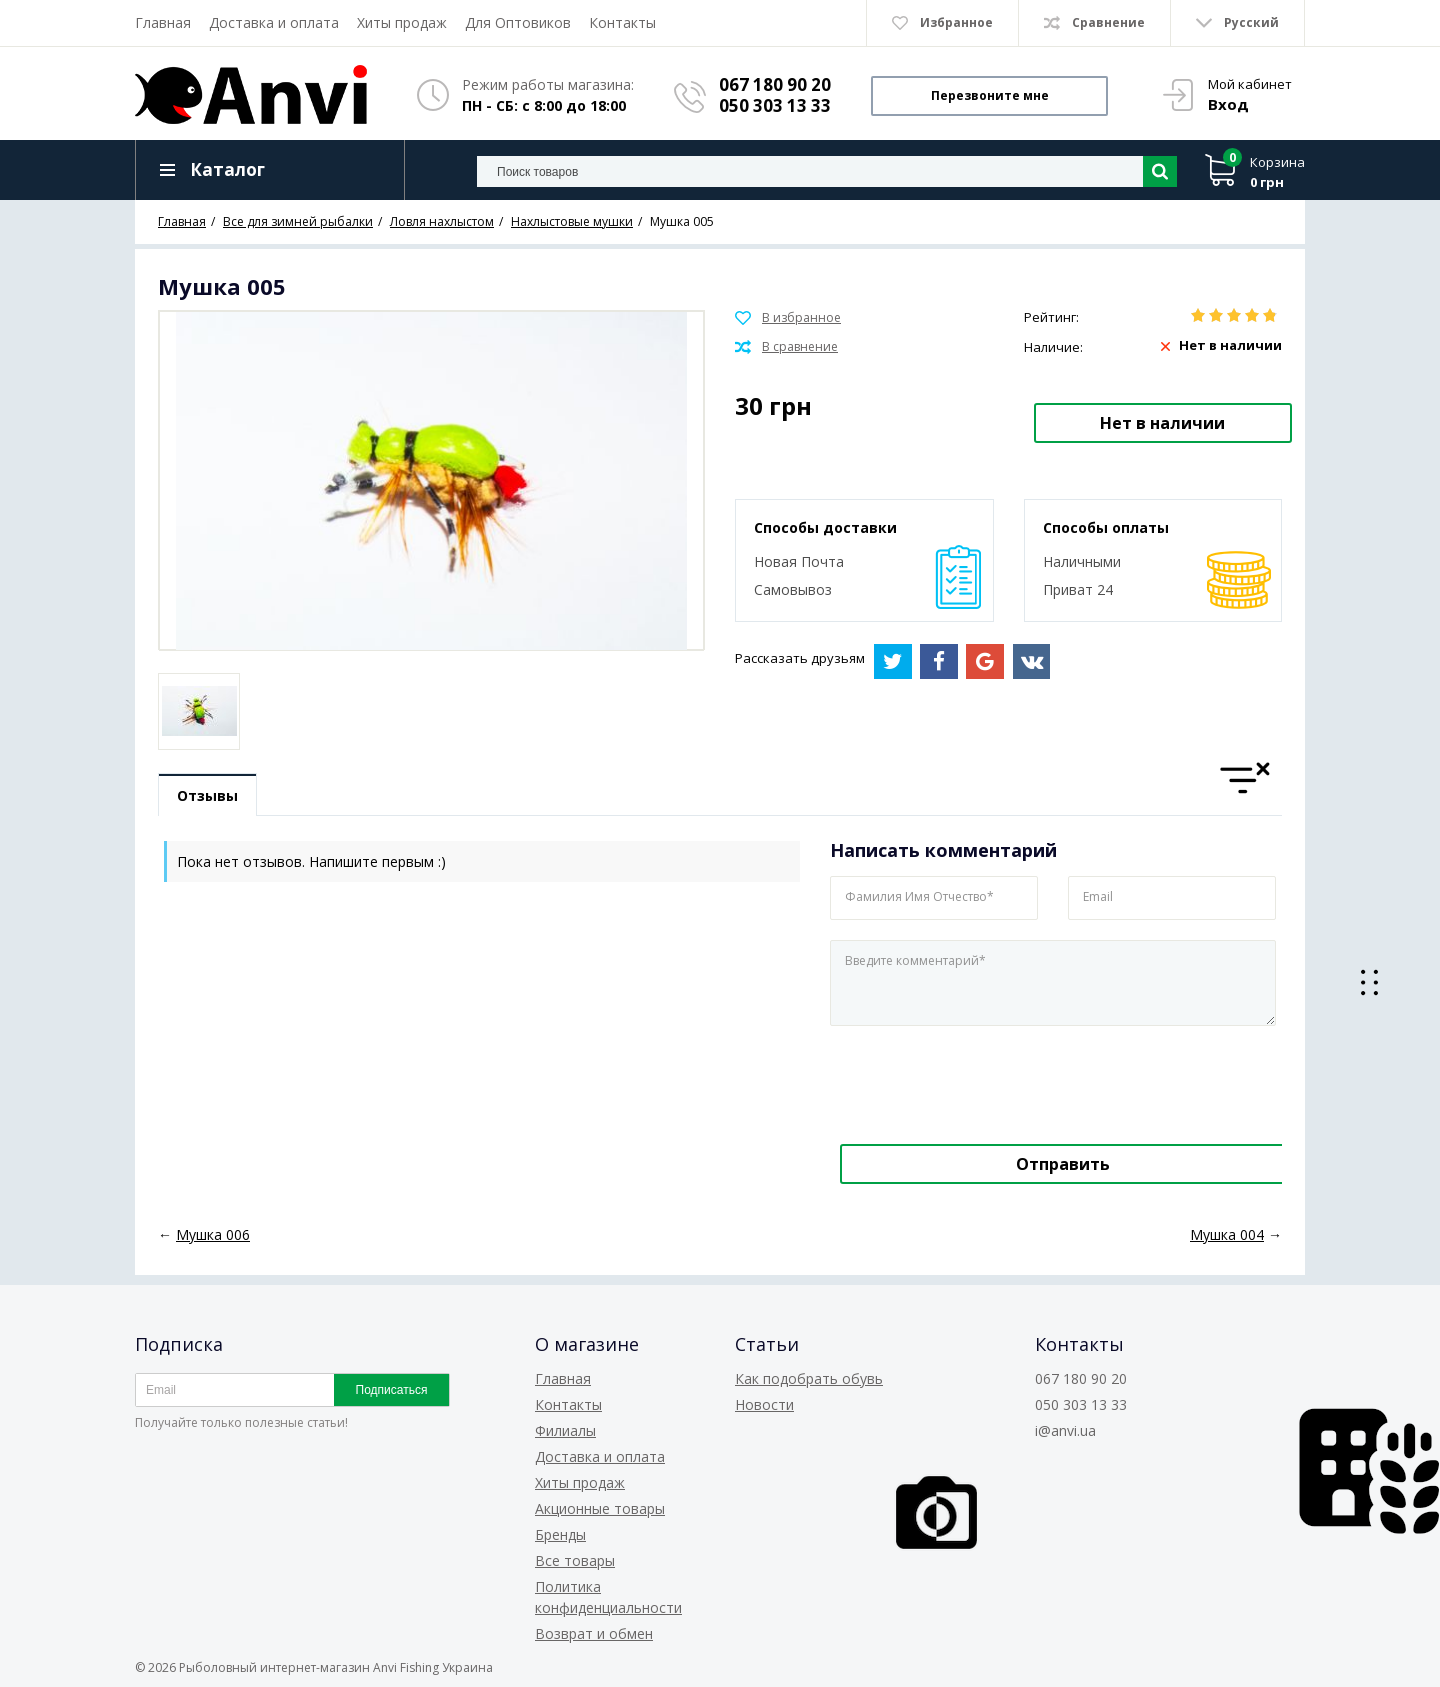  Describe the element at coordinates (1365, 1467) in the screenshot. I see `access agricultural or farm management services` at that location.